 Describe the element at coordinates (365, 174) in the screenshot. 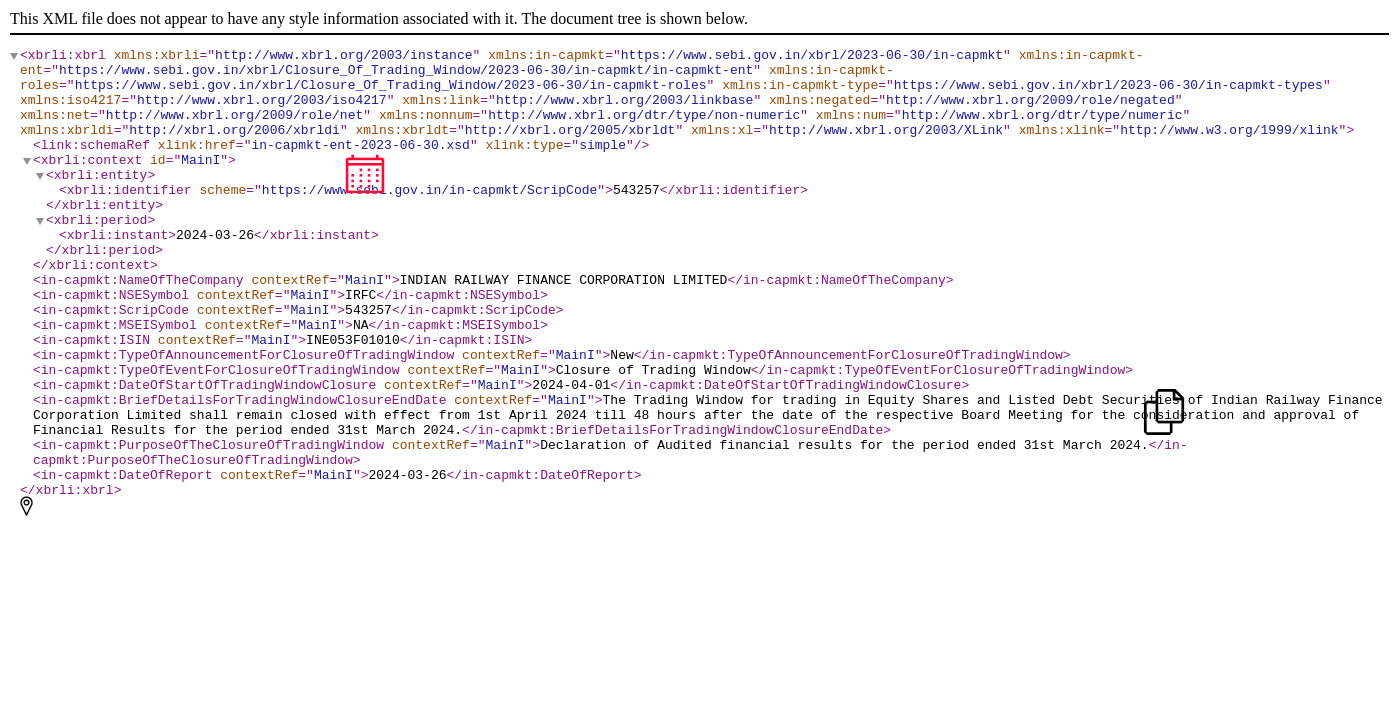

I see `view or open the calendar` at that location.